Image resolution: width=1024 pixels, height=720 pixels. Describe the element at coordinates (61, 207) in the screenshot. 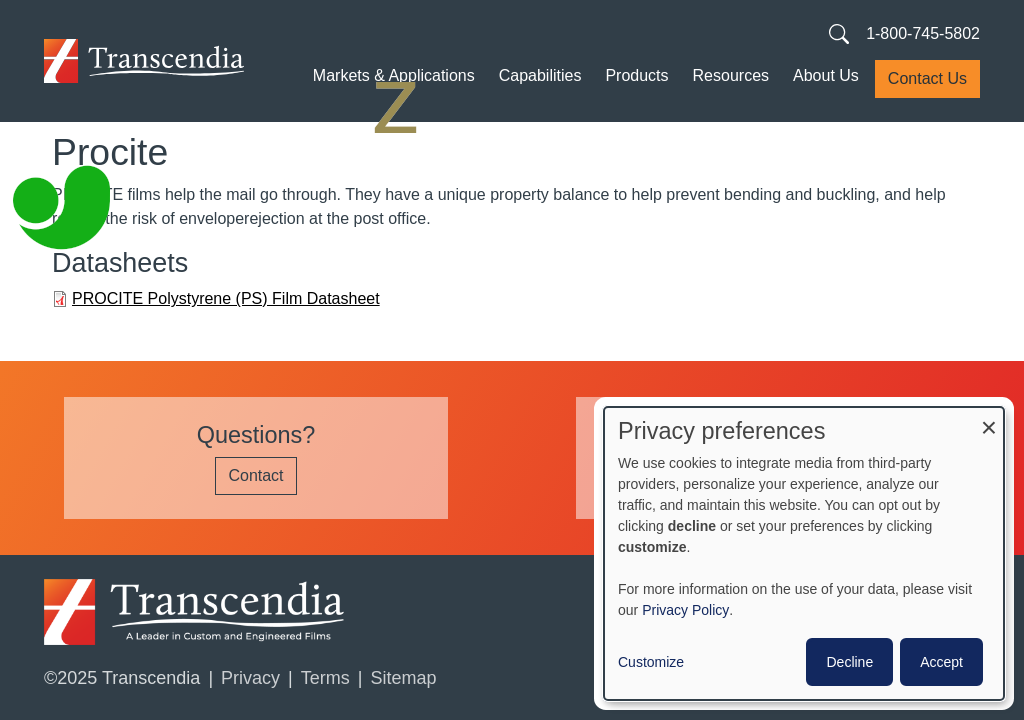

I see `ultralytics company logo` at that location.